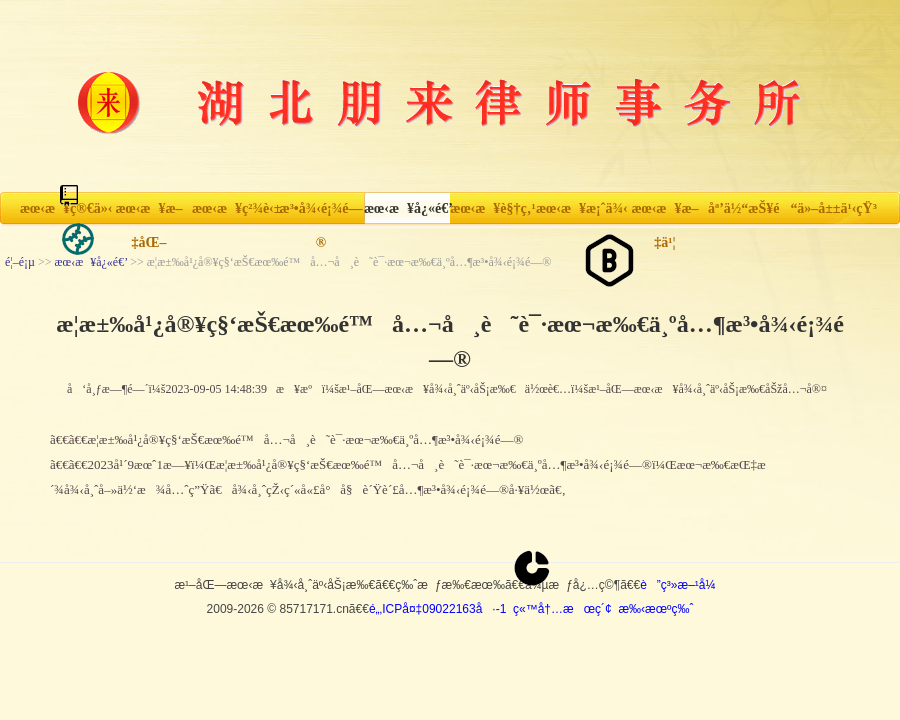  I want to click on view baseball scores or stats, so click(78, 239).